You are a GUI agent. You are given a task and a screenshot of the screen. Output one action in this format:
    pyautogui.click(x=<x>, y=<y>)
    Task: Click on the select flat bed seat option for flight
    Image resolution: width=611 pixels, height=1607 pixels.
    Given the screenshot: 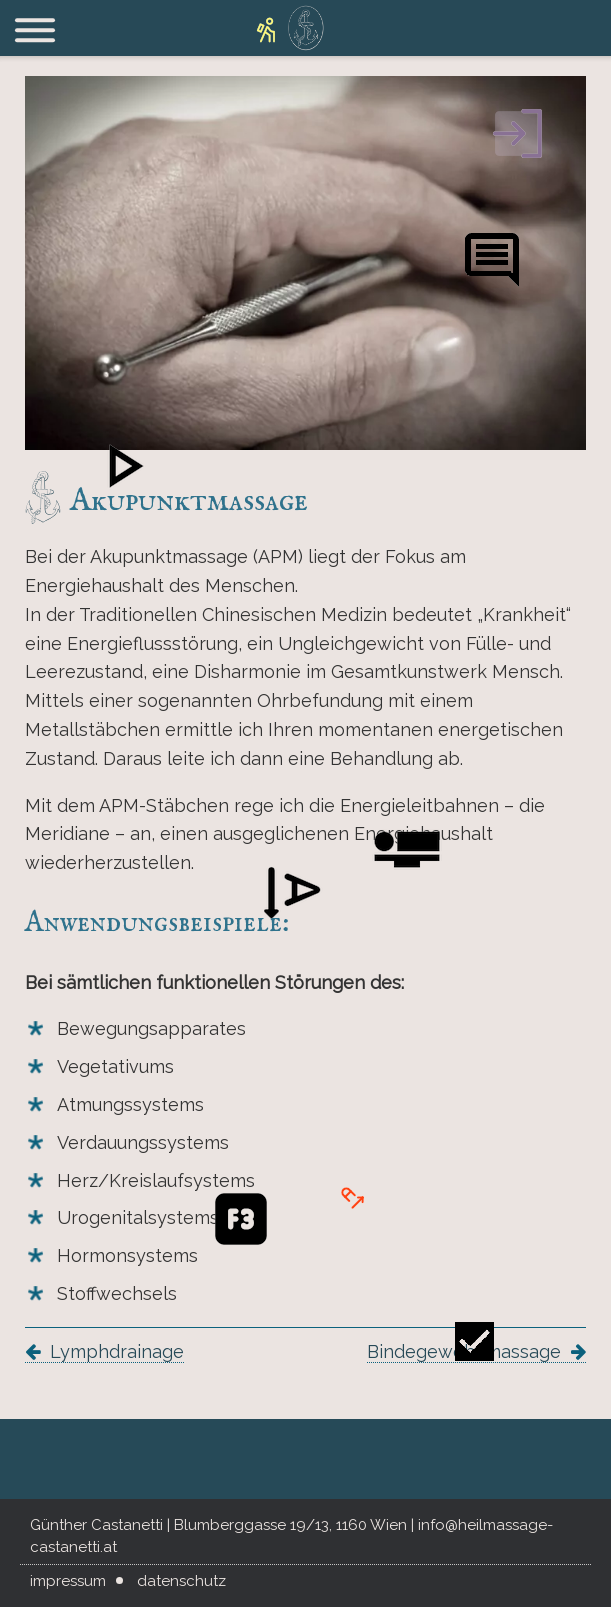 What is the action you would take?
    pyautogui.click(x=407, y=848)
    